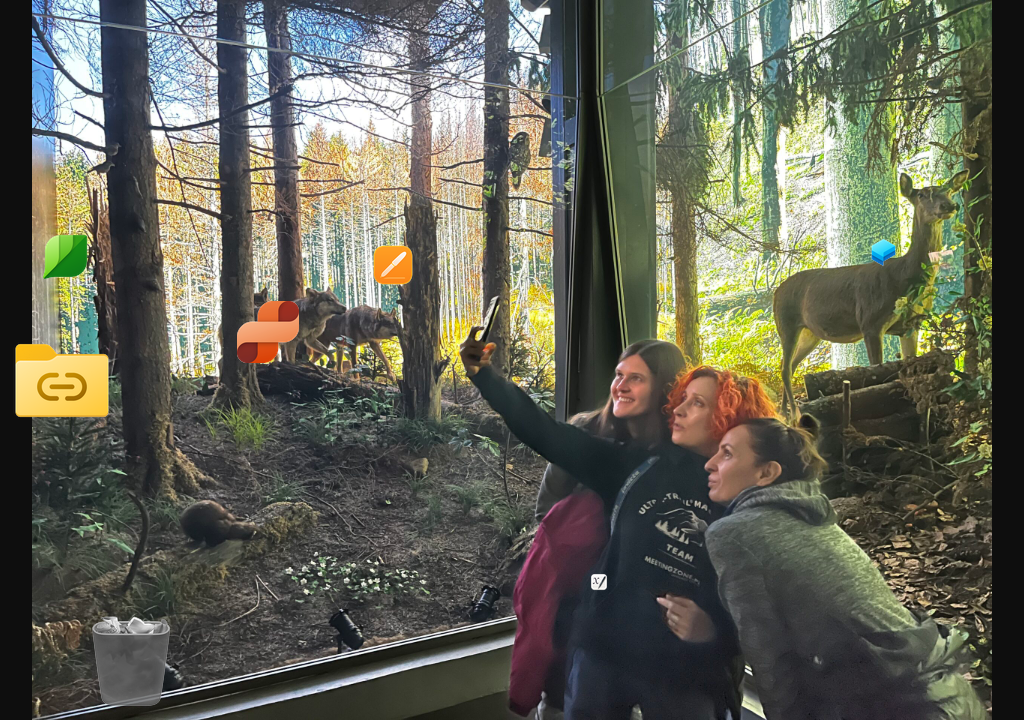 The height and width of the screenshot is (720, 1024). Describe the element at coordinates (393, 265) in the screenshot. I see `open LibreOffice Impress presentation software` at that location.